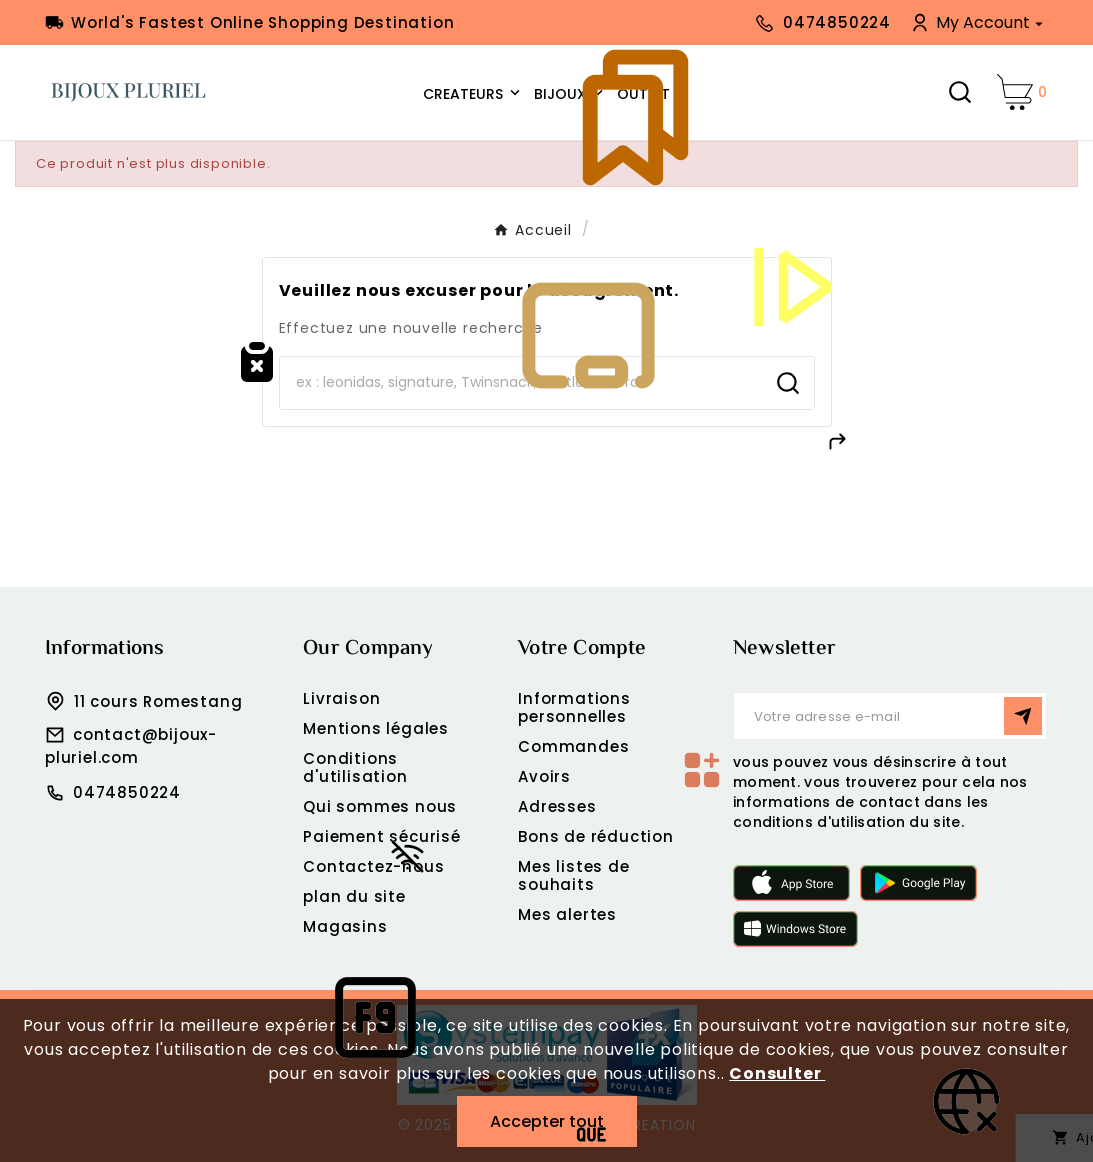  What do you see at coordinates (375, 1017) in the screenshot?
I see `press F9 function key` at bounding box center [375, 1017].